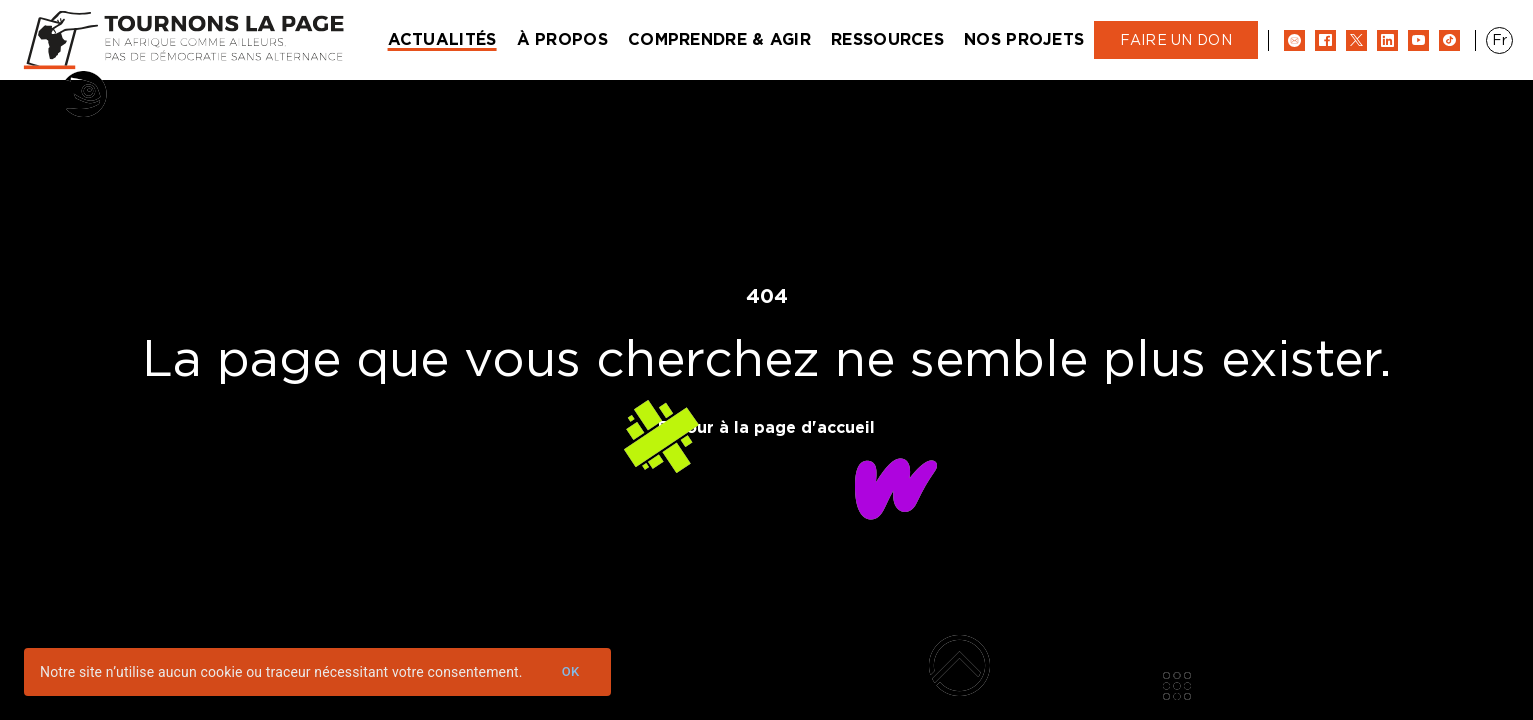 Image resolution: width=1533 pixels, height=720 pixels. Describe the element at coordinates (896, 489) in the screenshot. I see `open the wattpad app` at that location.